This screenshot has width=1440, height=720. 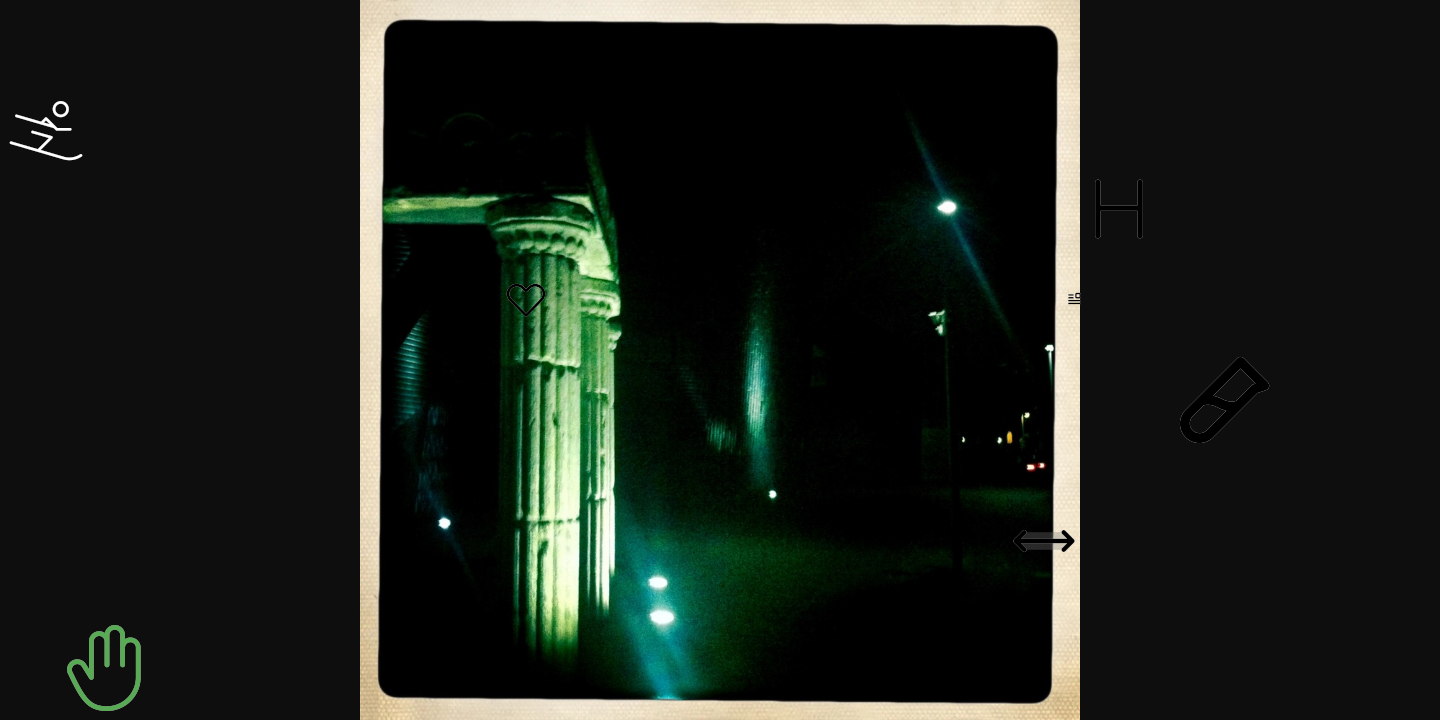 What do you see at coordinates (1044, 541) in the screenshot?
I see `resize element horizontally` at bounding box center [1044, 541].